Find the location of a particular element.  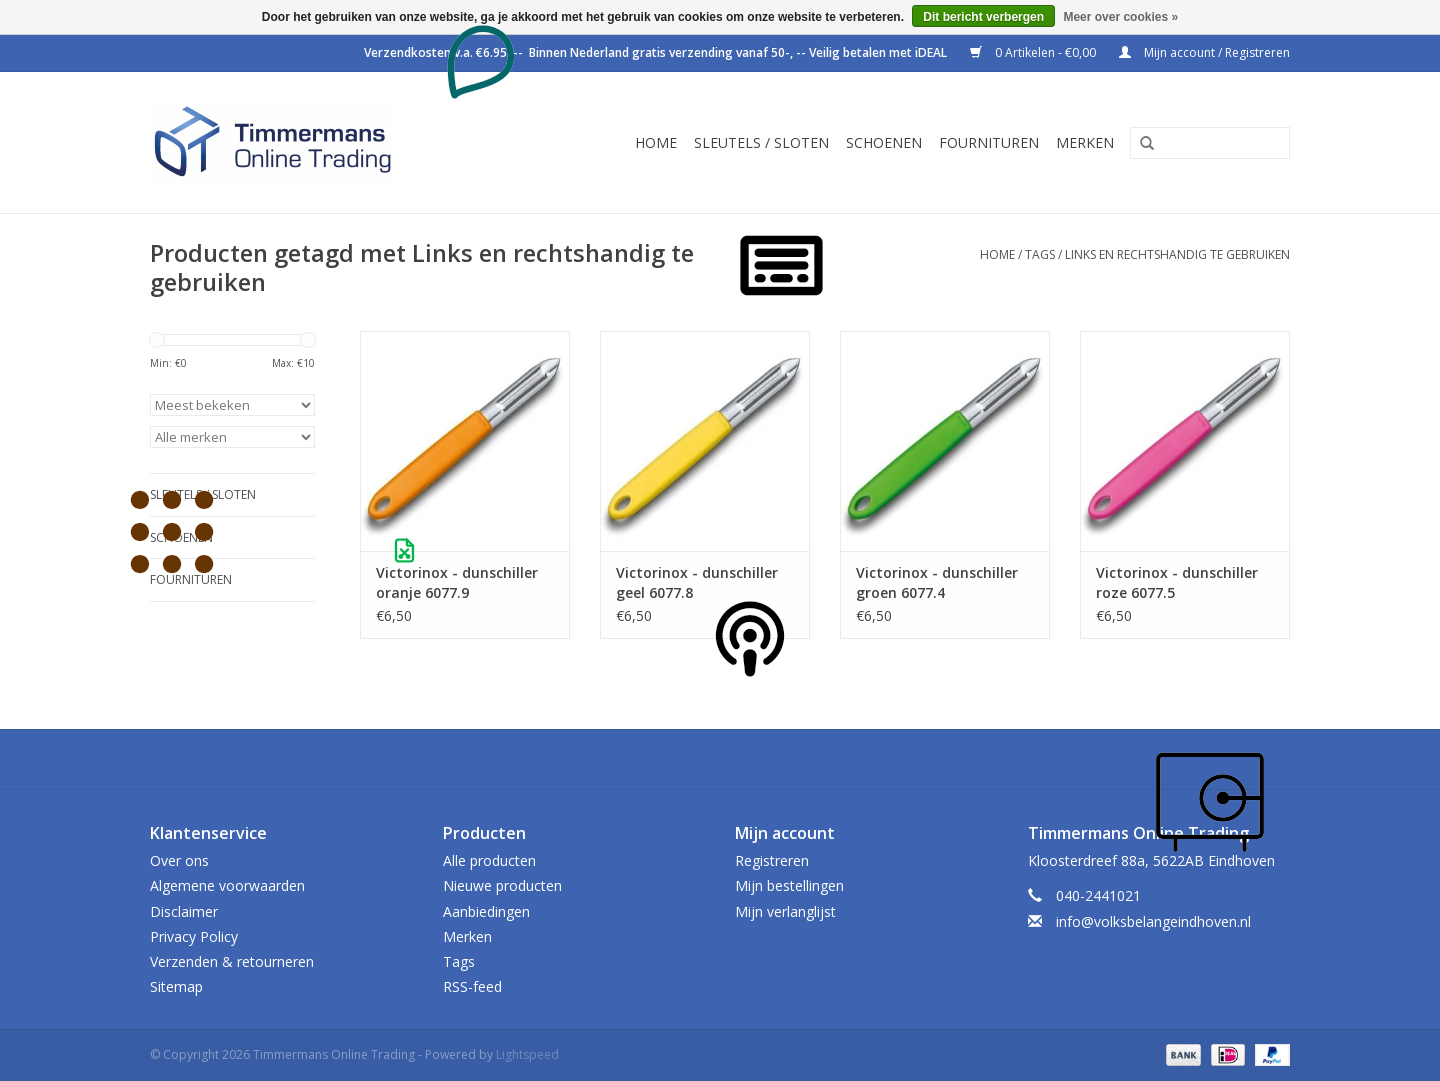

open the on-screen keyboard is located at coordinates (781, 265).